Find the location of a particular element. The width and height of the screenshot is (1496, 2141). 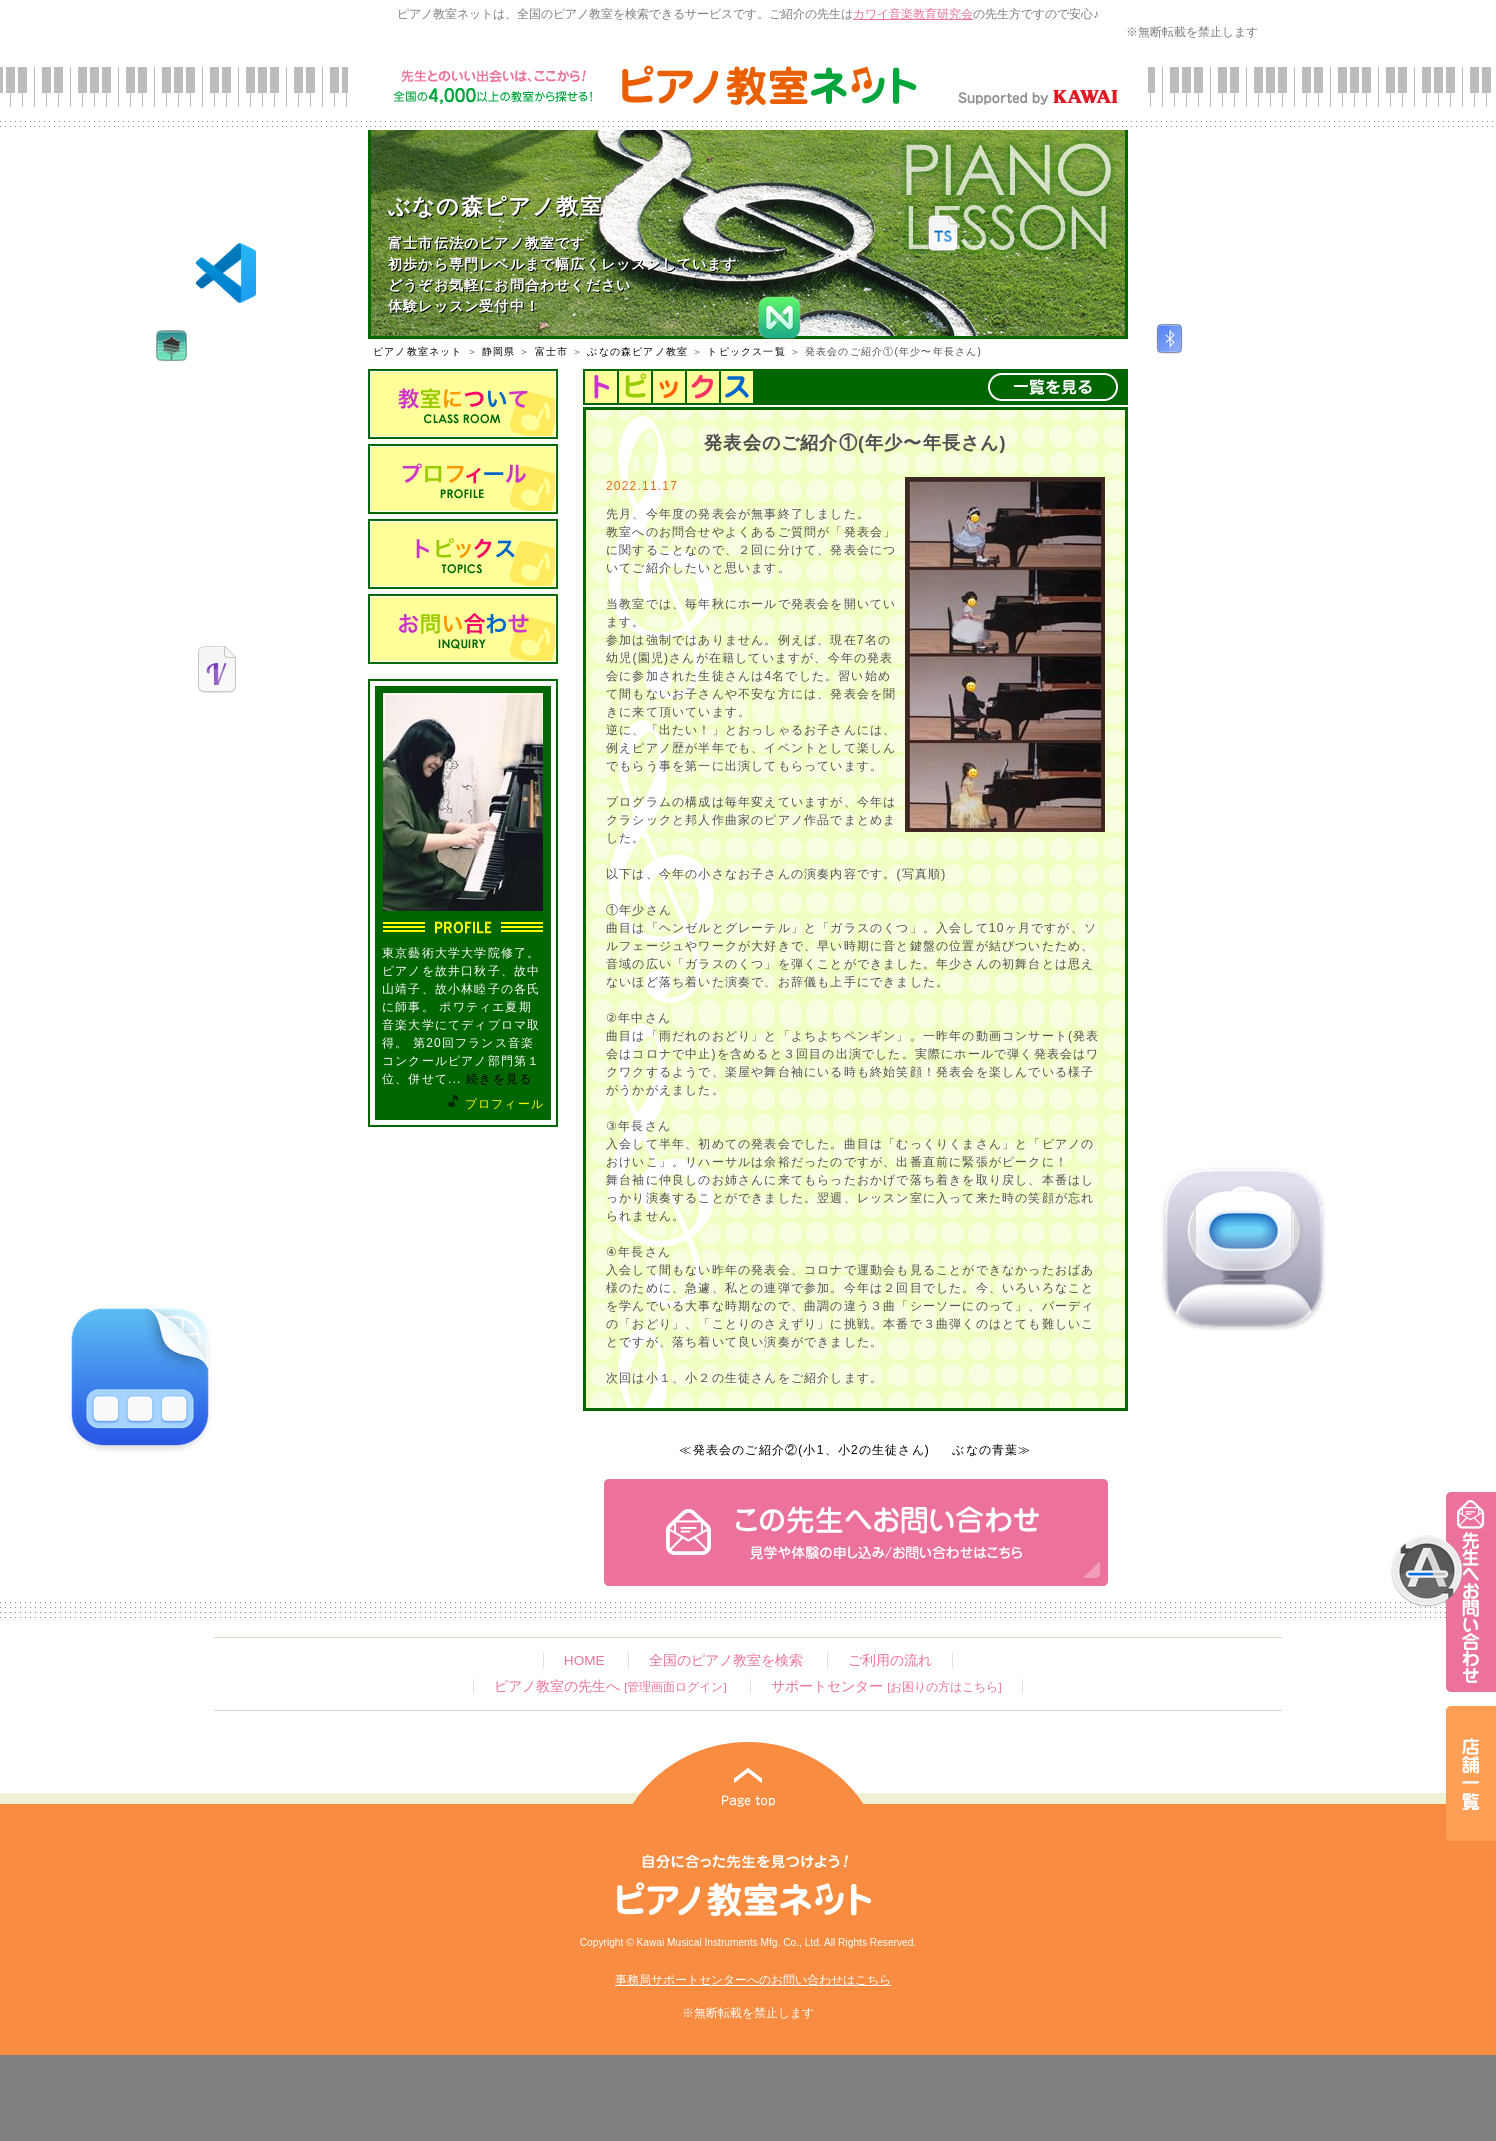

open mindmaster mind mapping application is located at coordinates (779, 317).